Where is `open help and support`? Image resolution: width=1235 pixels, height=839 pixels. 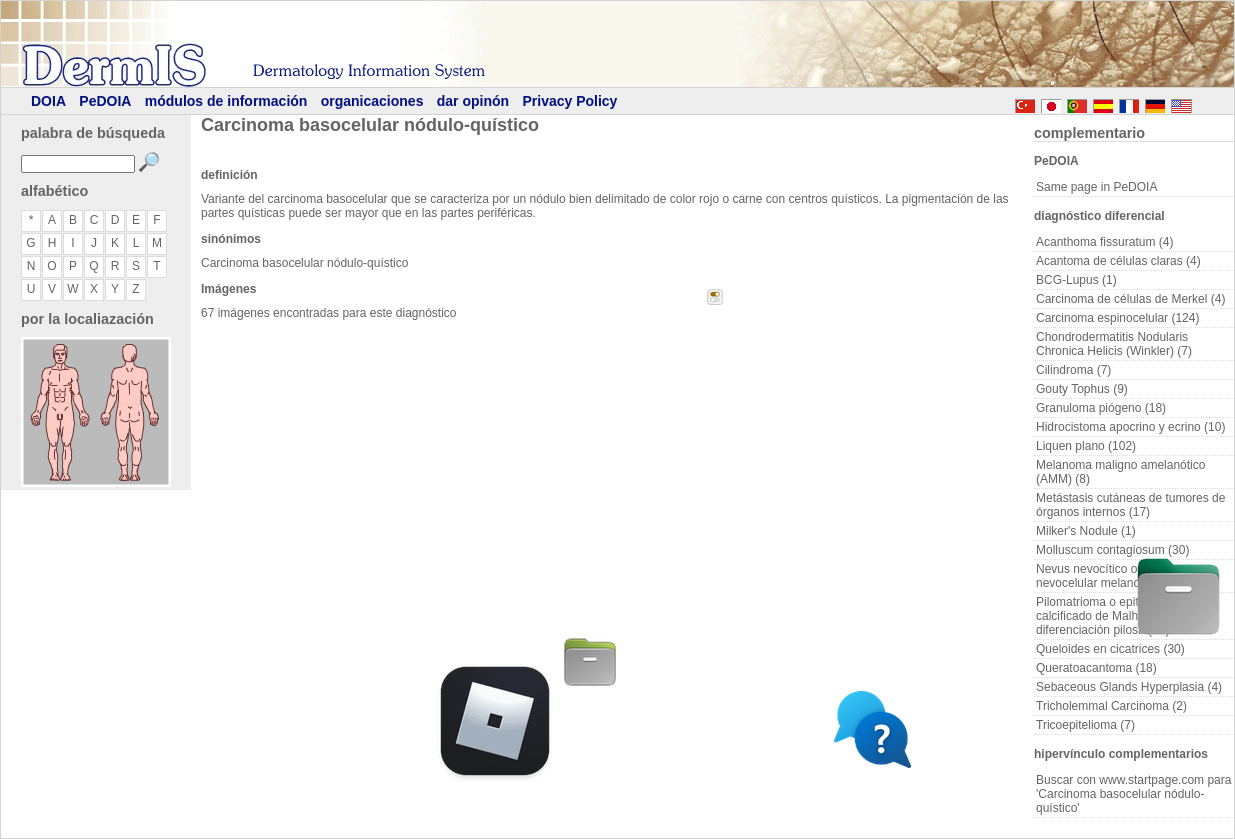
open help and support is located at coordinates (872, 729).